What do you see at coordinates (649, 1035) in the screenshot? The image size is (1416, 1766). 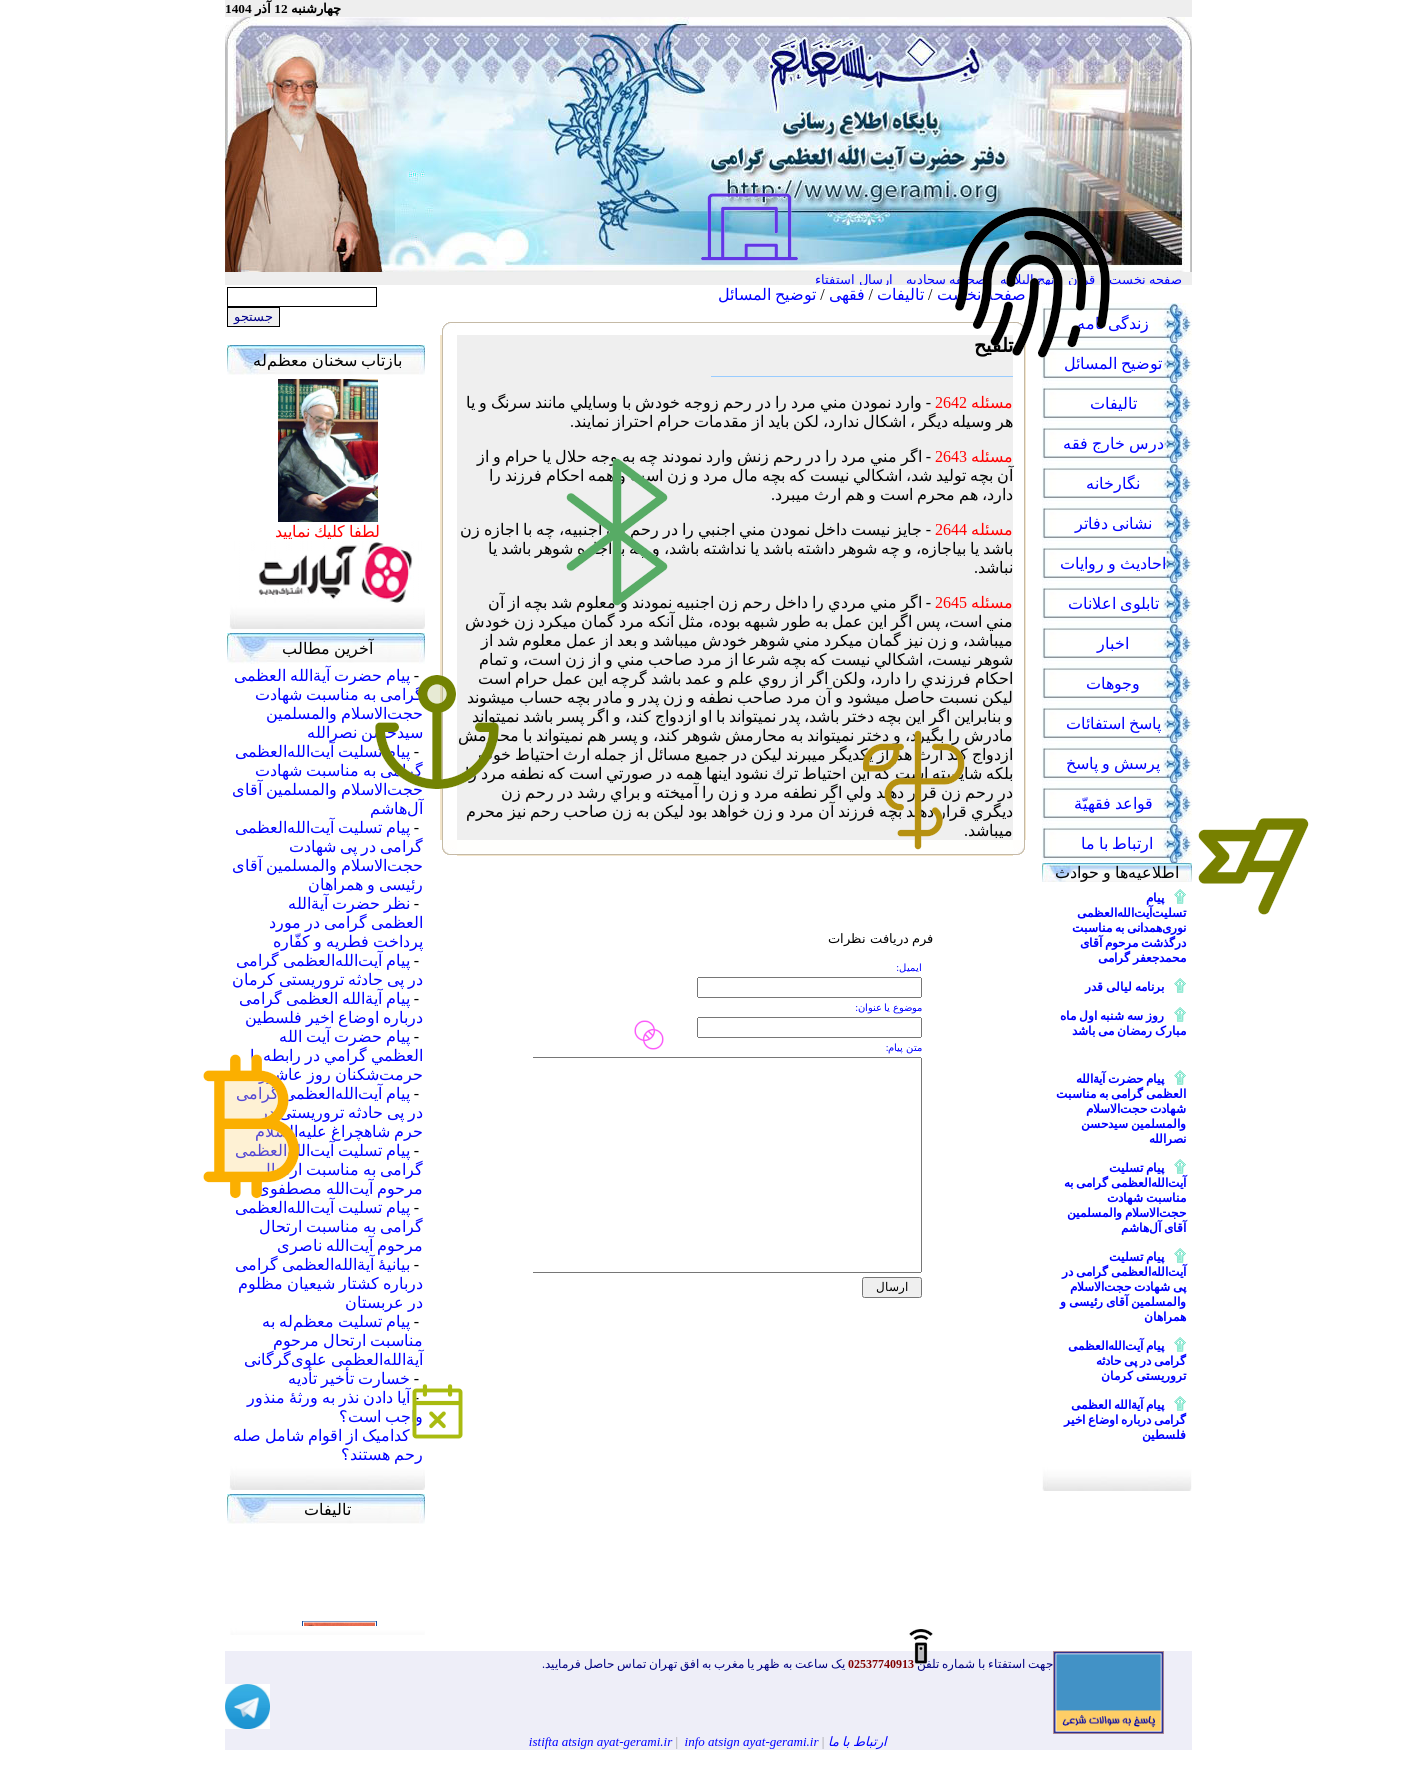 I see `intersect or merge two shapes` at bounding box center [649, 1035].